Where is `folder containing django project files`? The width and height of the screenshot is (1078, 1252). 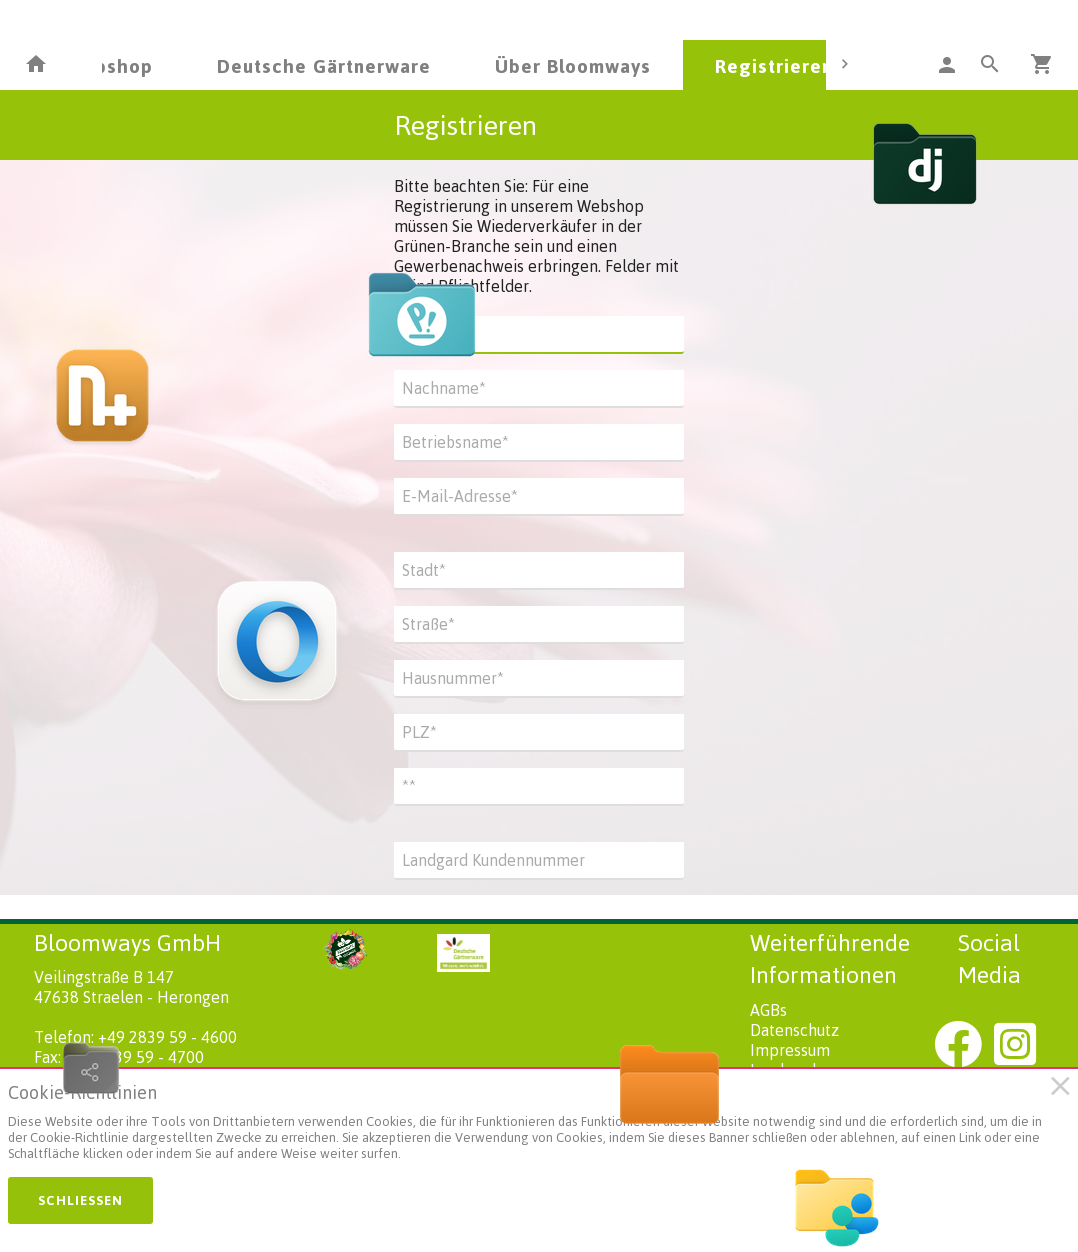
folder containing django project files is located at coordinates (924, 166).